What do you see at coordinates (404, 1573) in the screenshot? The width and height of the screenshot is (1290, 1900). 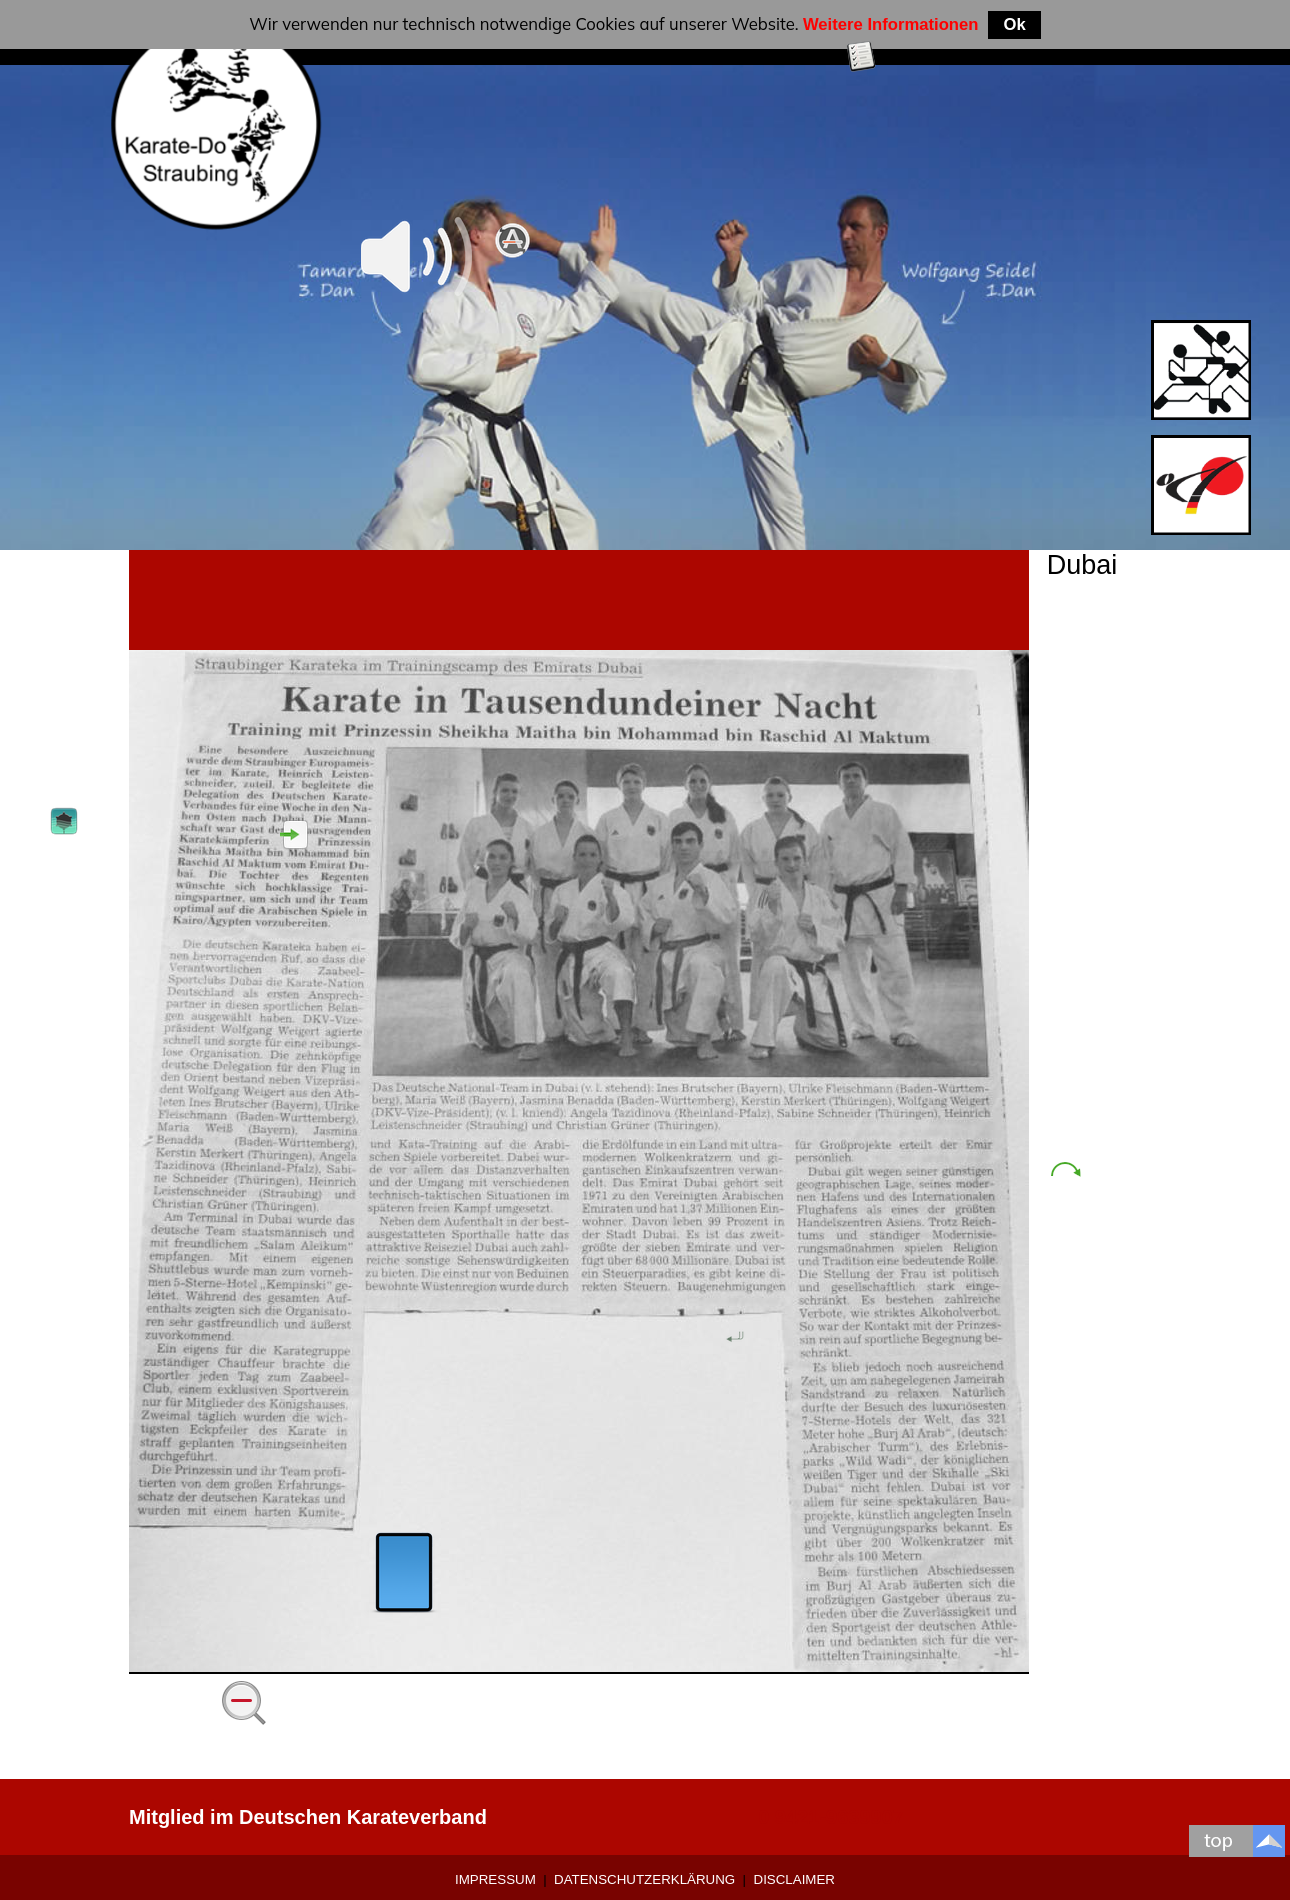 I see `indicates a connected iPad device` at bounding box center [404, 1573].